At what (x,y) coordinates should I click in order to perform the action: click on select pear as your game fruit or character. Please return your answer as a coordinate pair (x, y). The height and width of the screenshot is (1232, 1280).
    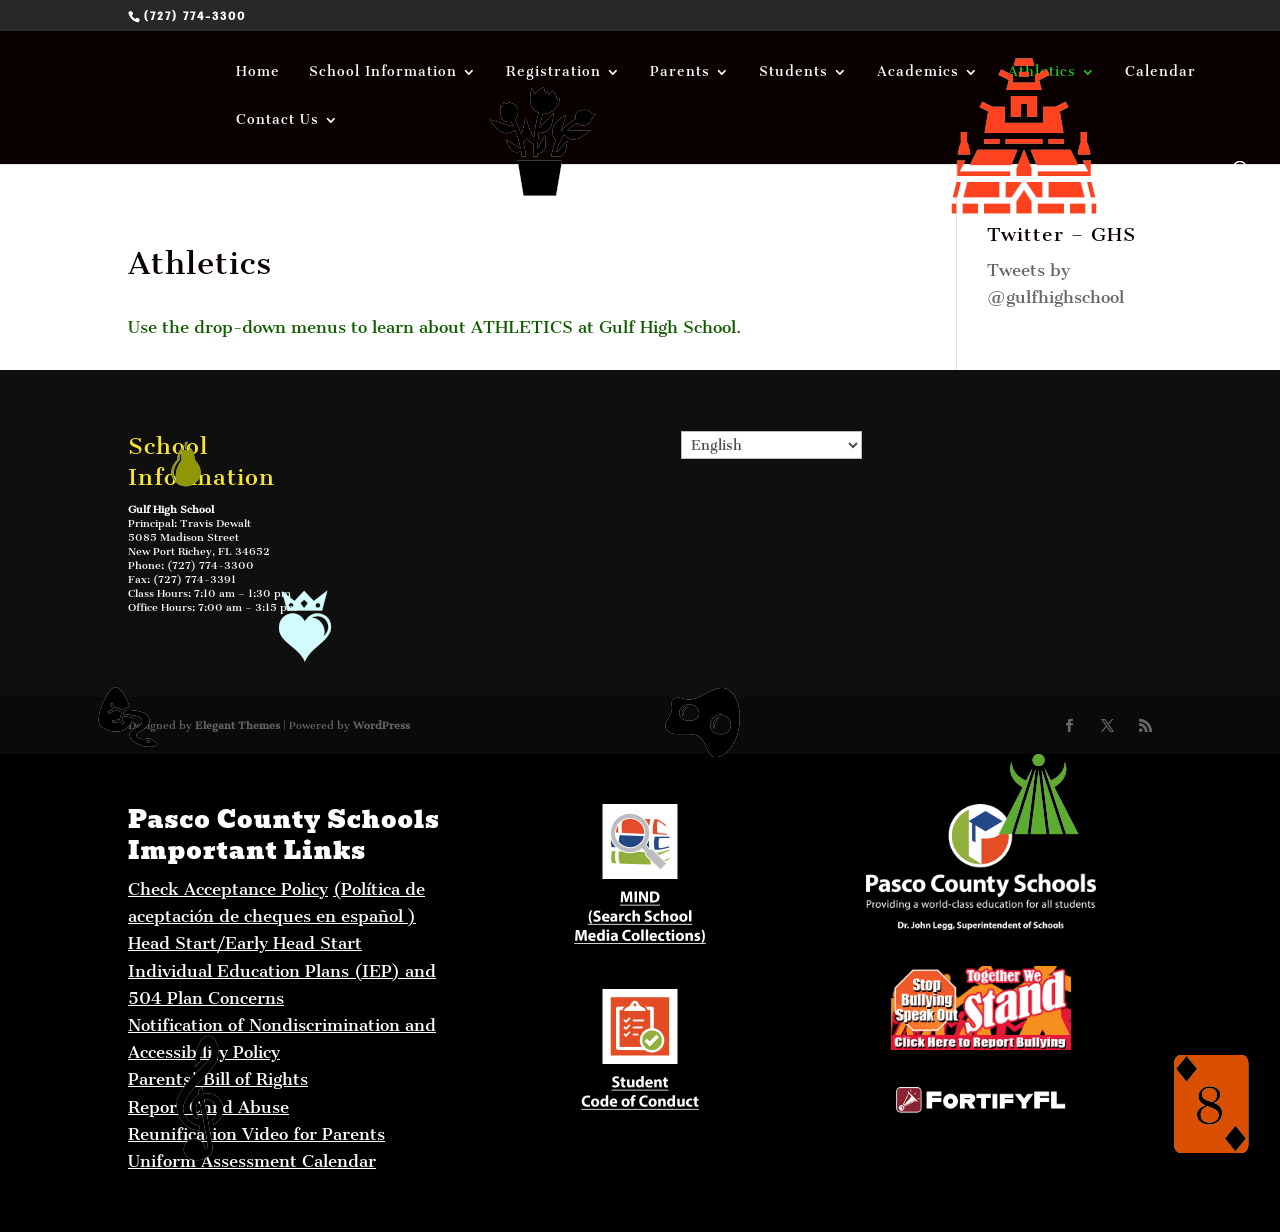
    Looking at the image, I should click on (186, 464).